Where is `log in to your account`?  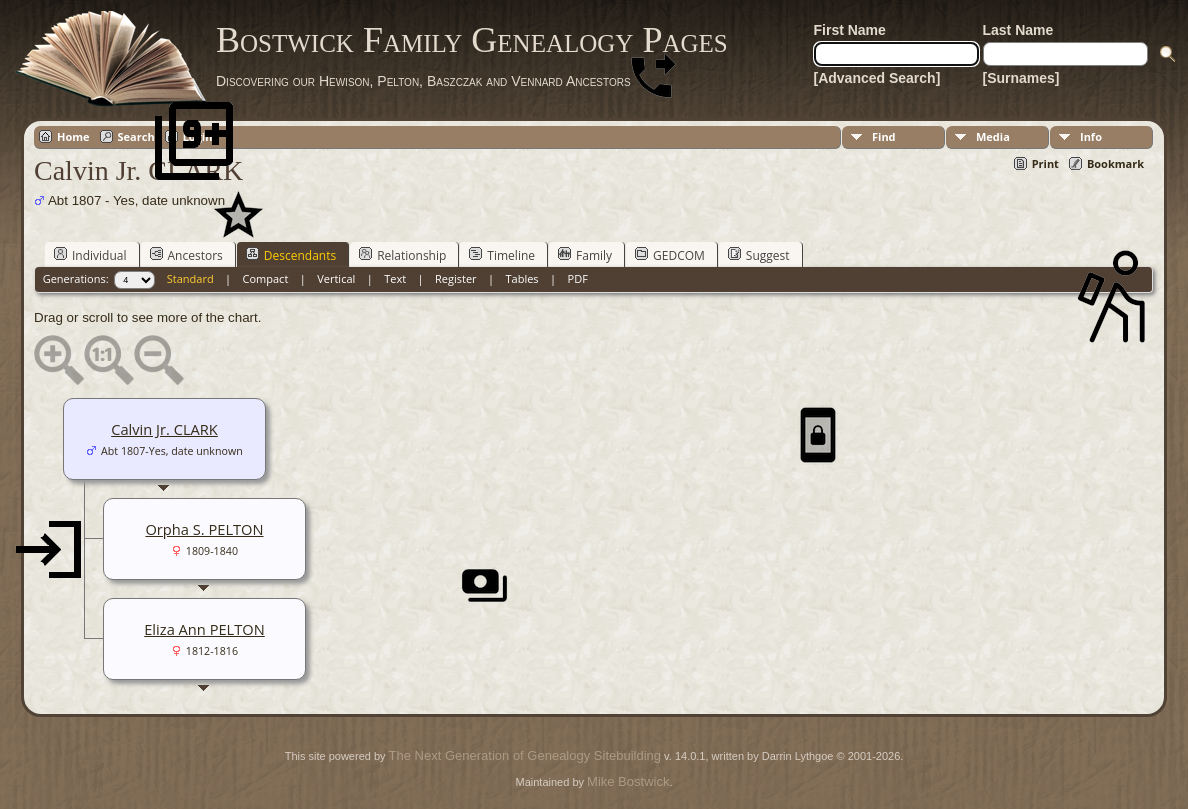
log in to your account is located at coordinates (48, 549).